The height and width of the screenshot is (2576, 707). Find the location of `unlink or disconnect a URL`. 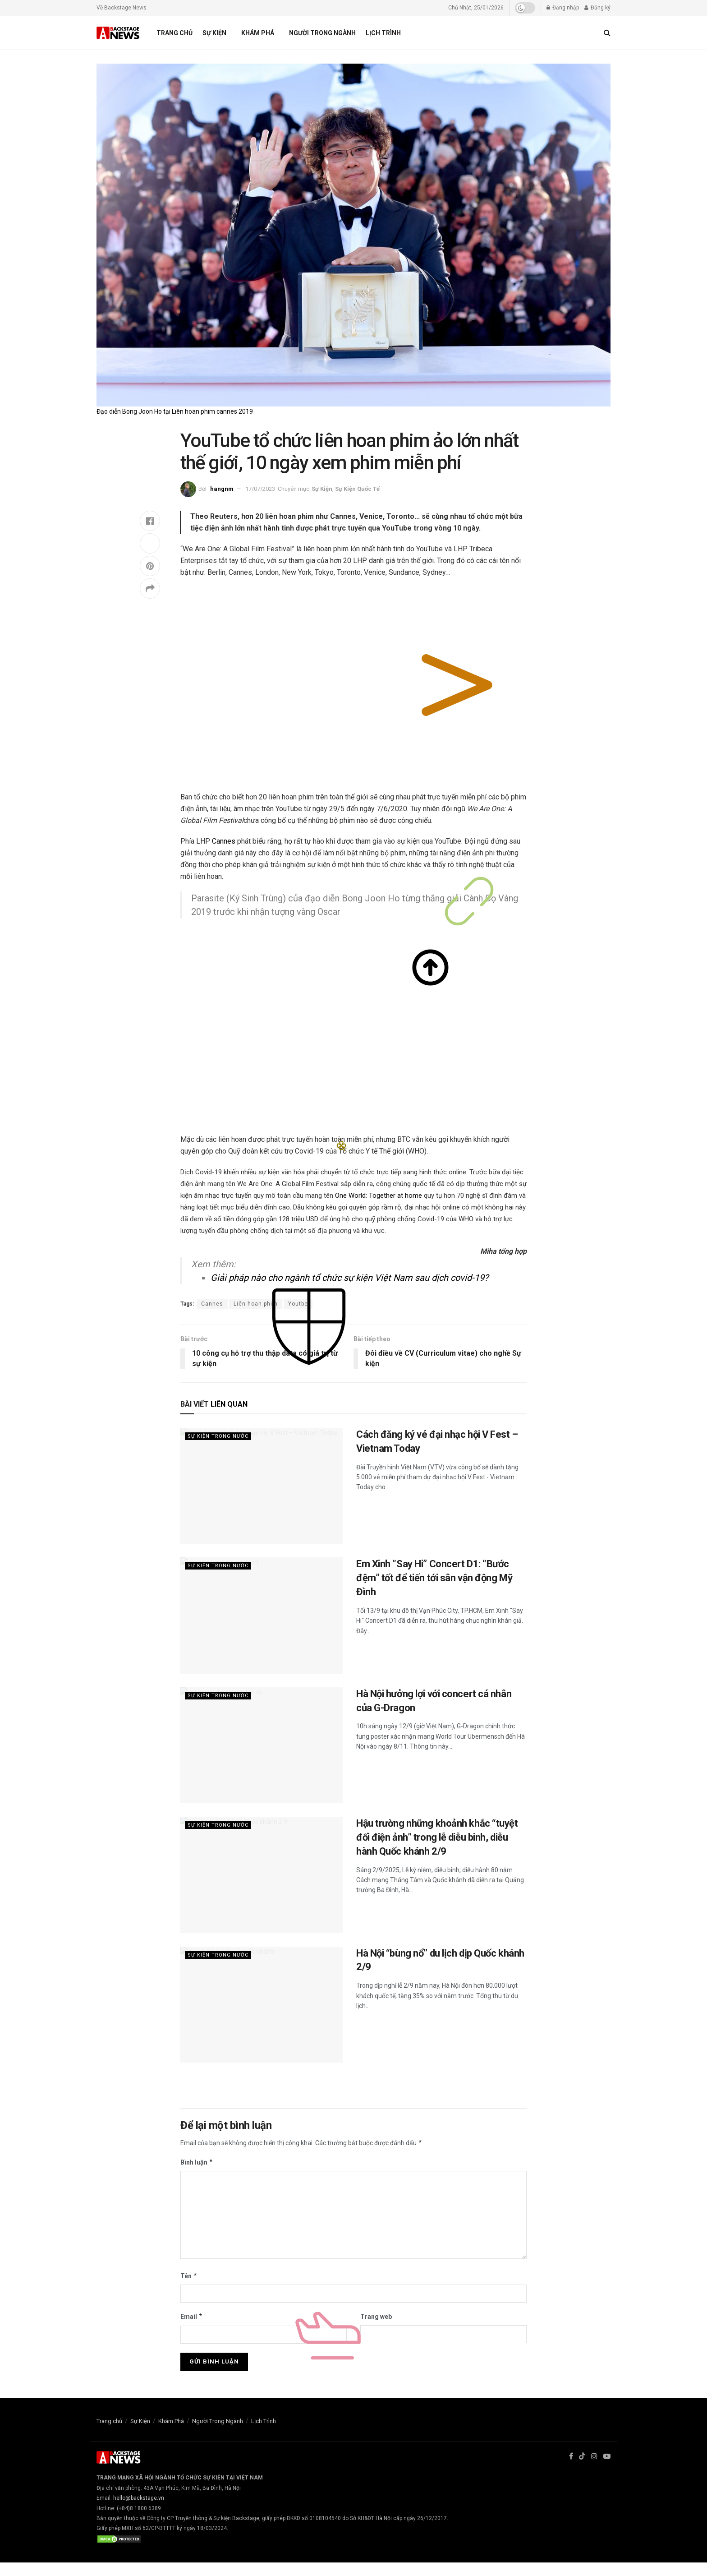

unlink or disconnect a URL is located at coordinates (469, 901).